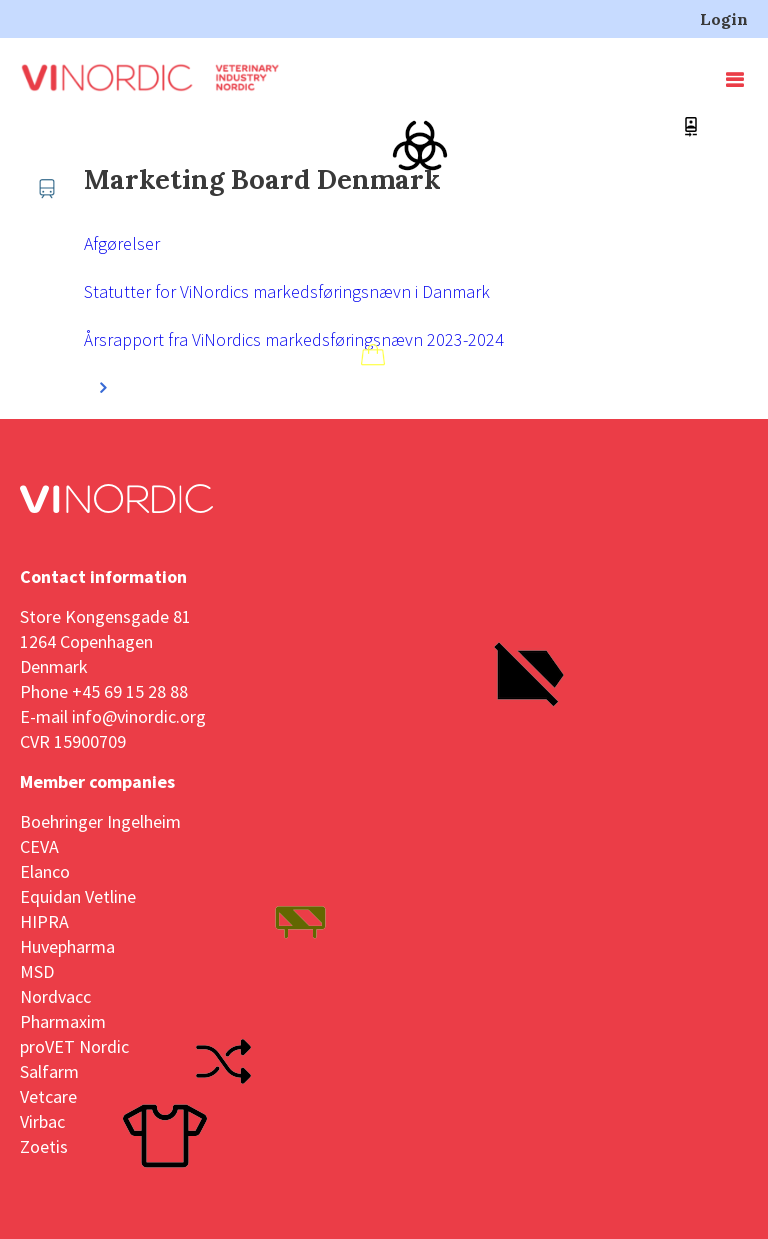 Image resolution: width=768 pixels, height=1239 pixels. What do you see at coordinates (300, 920) in the screenshot?
I see `indicates a blocked or restricted area` at bounding box center [300, 920].